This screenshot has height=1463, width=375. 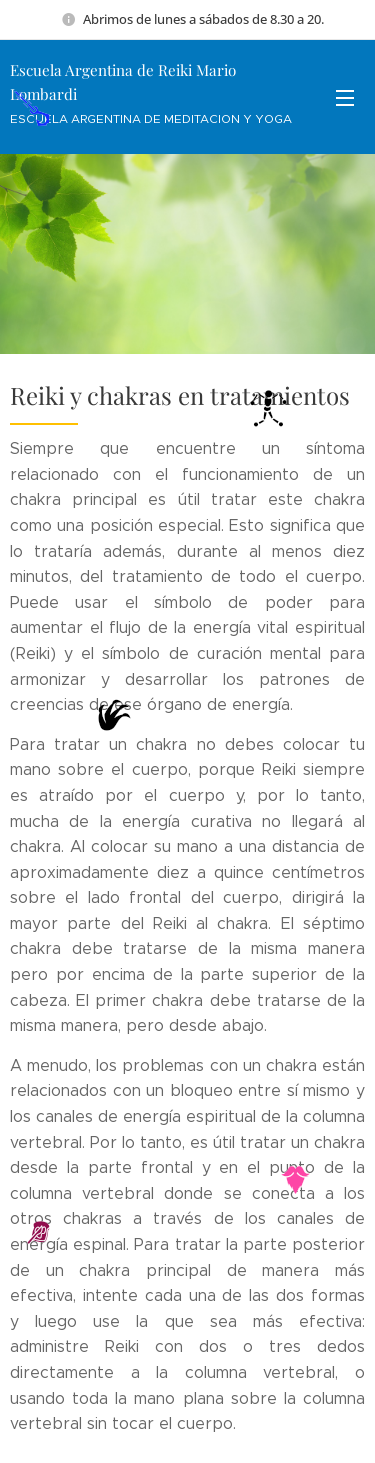 What do you see at coordinates (38, 1232) in the screenshot?
I see `breakfast or food-related game item` at bounding box center [38, 1232].